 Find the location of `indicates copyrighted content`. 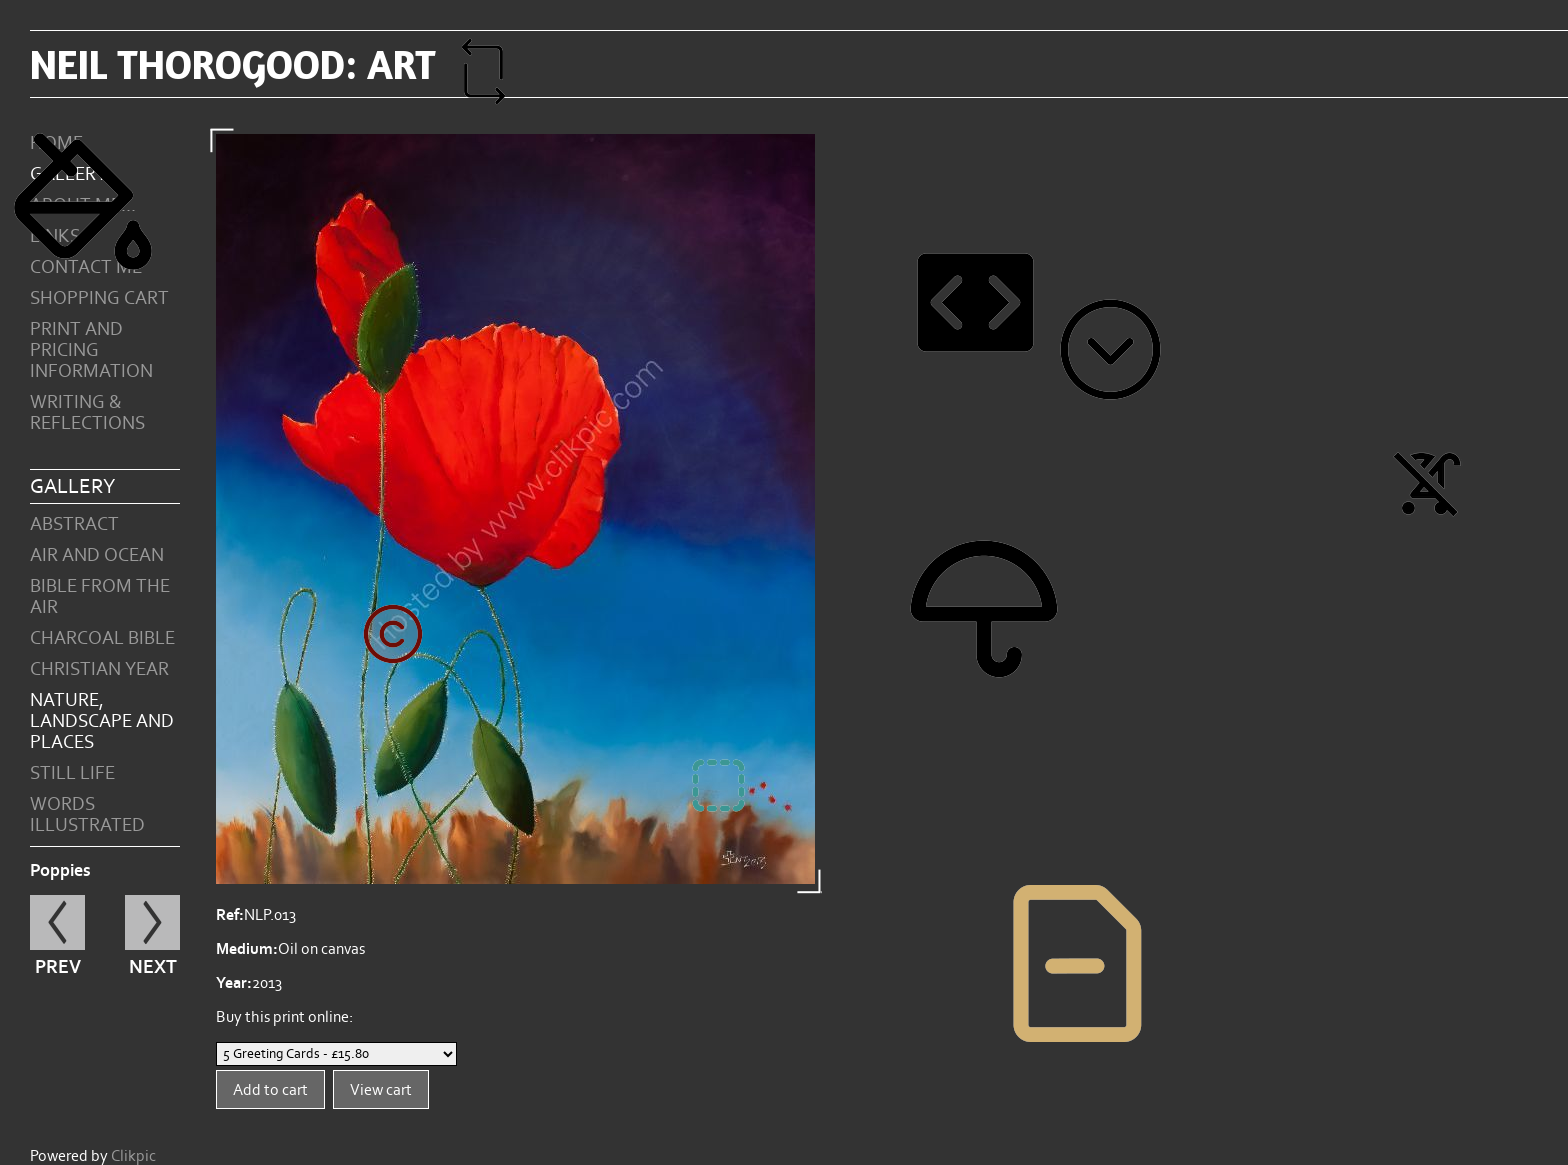

indicates copyrighted content is located at coordinates (393, 634).